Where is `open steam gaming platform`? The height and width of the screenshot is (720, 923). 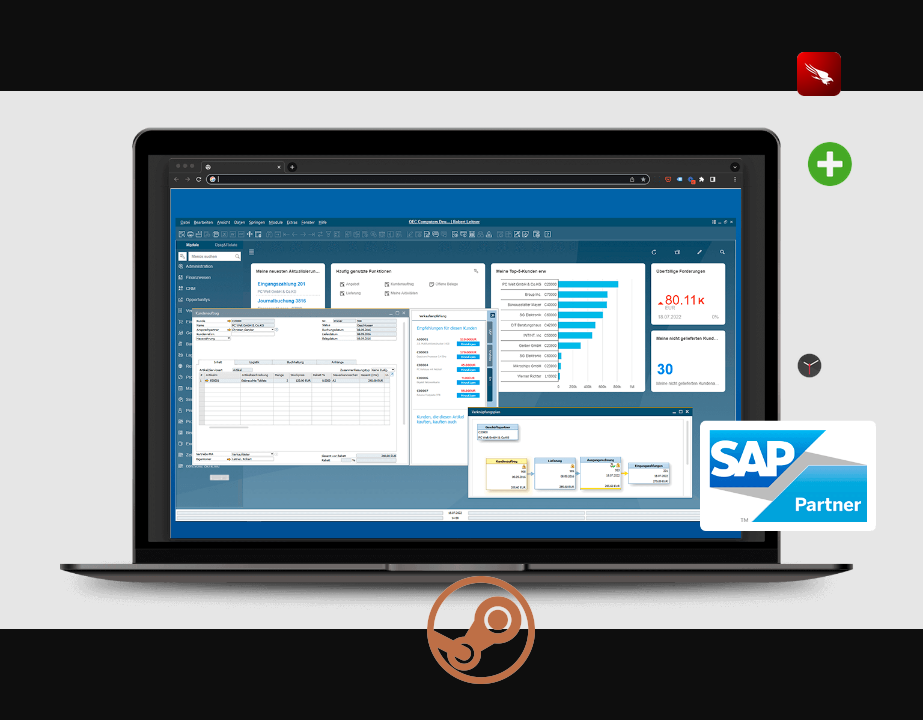 open steam gaming platform is located at coordinates (481, 630).